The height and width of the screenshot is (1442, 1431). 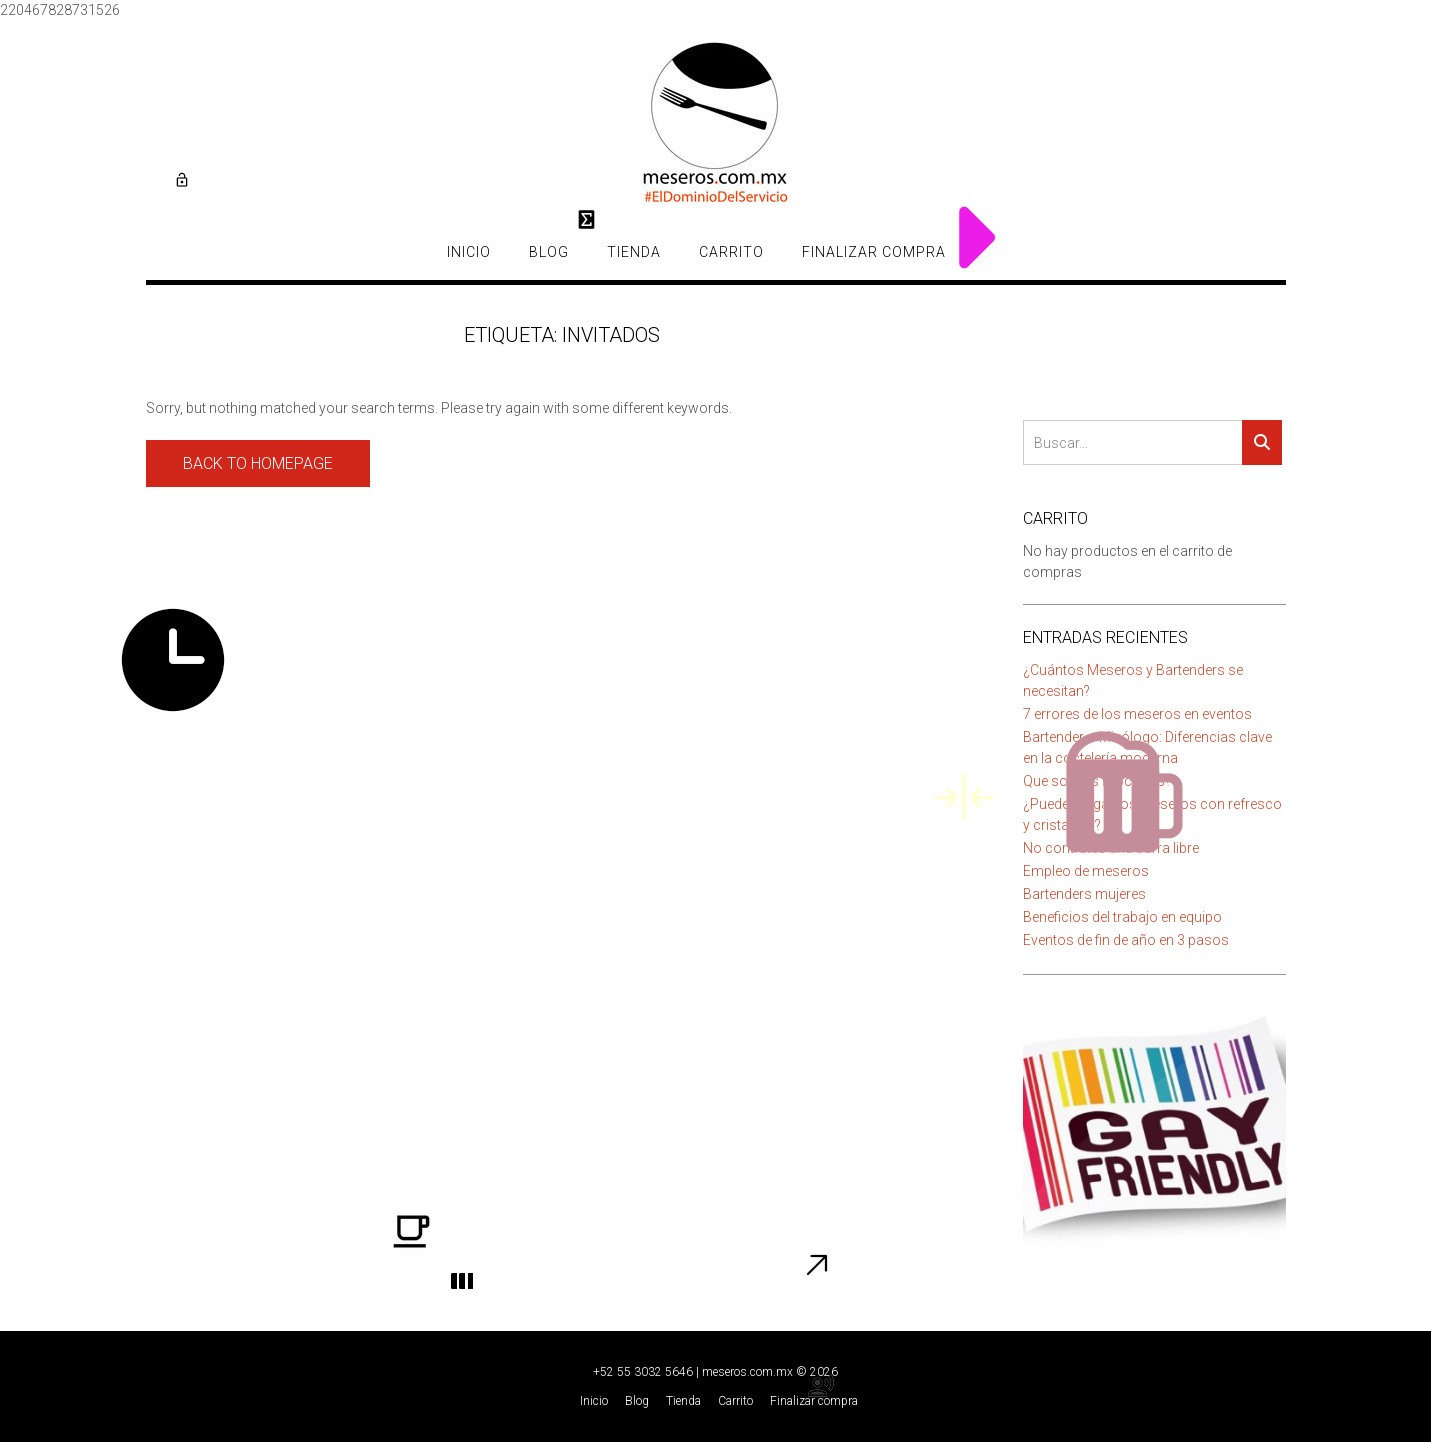 I want to click on open link in new tab or window, so click(x=817, y=1265).